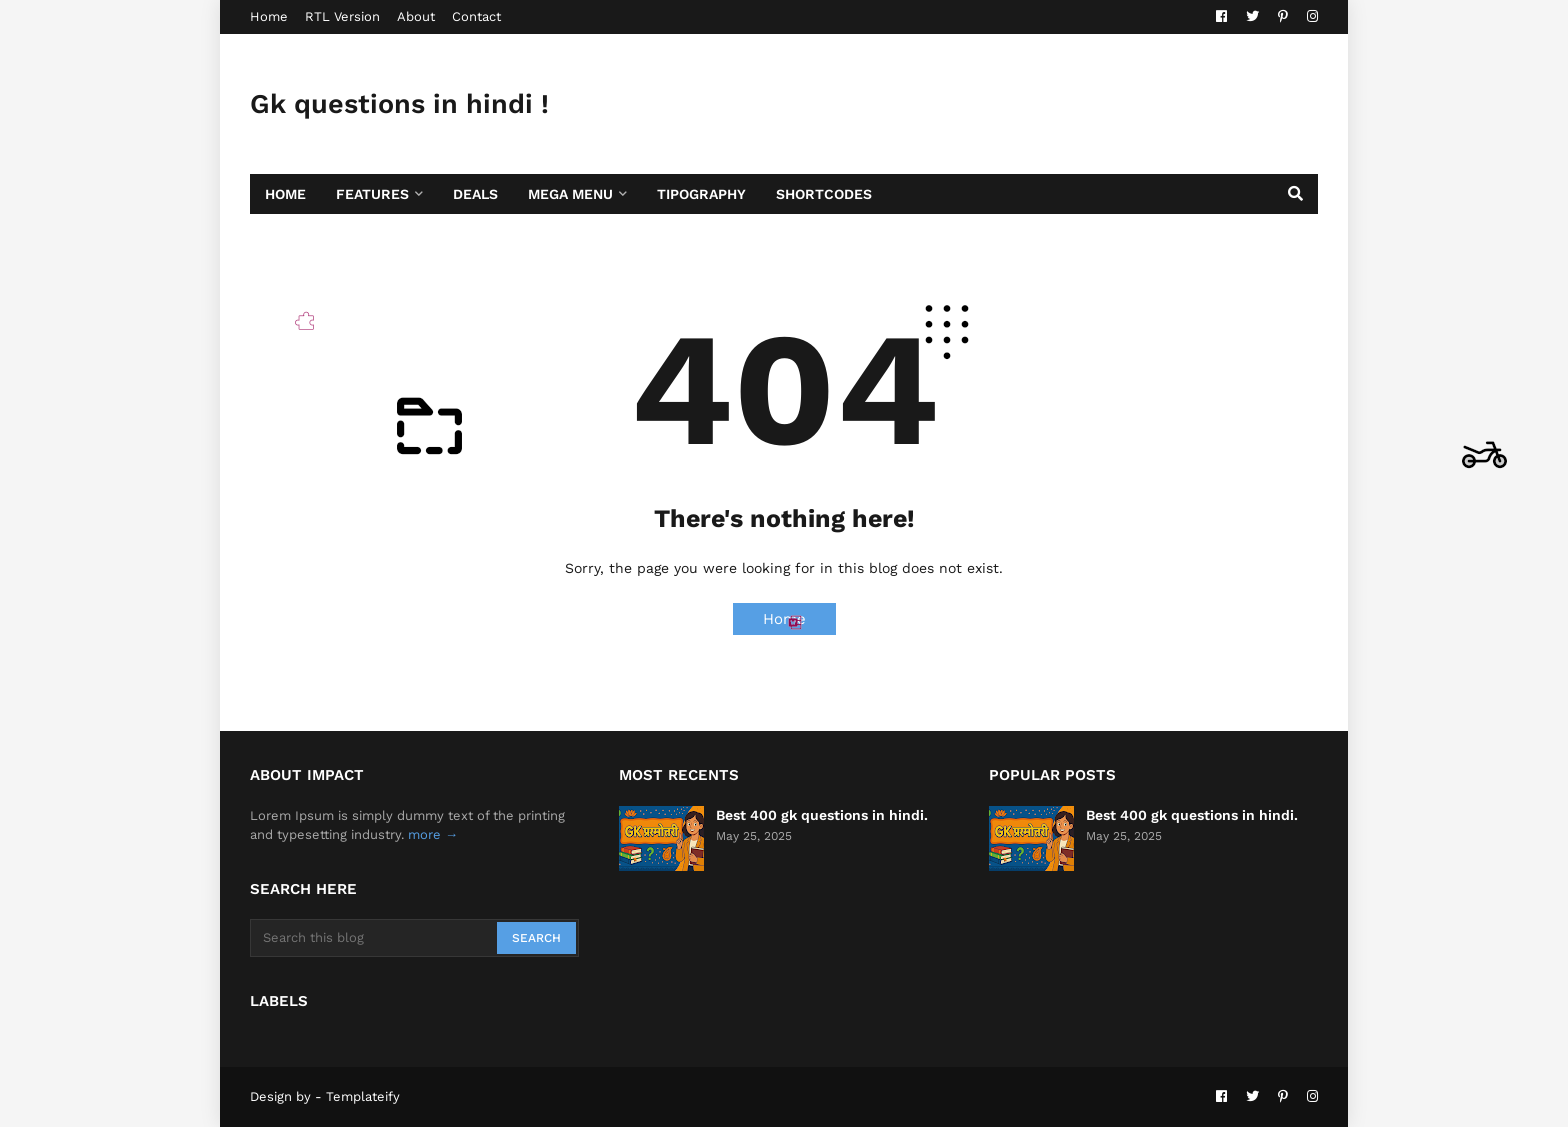  Describe the element at coordinates (947, 331) in the screenshot. I see `open the numeric keypad` at that location.